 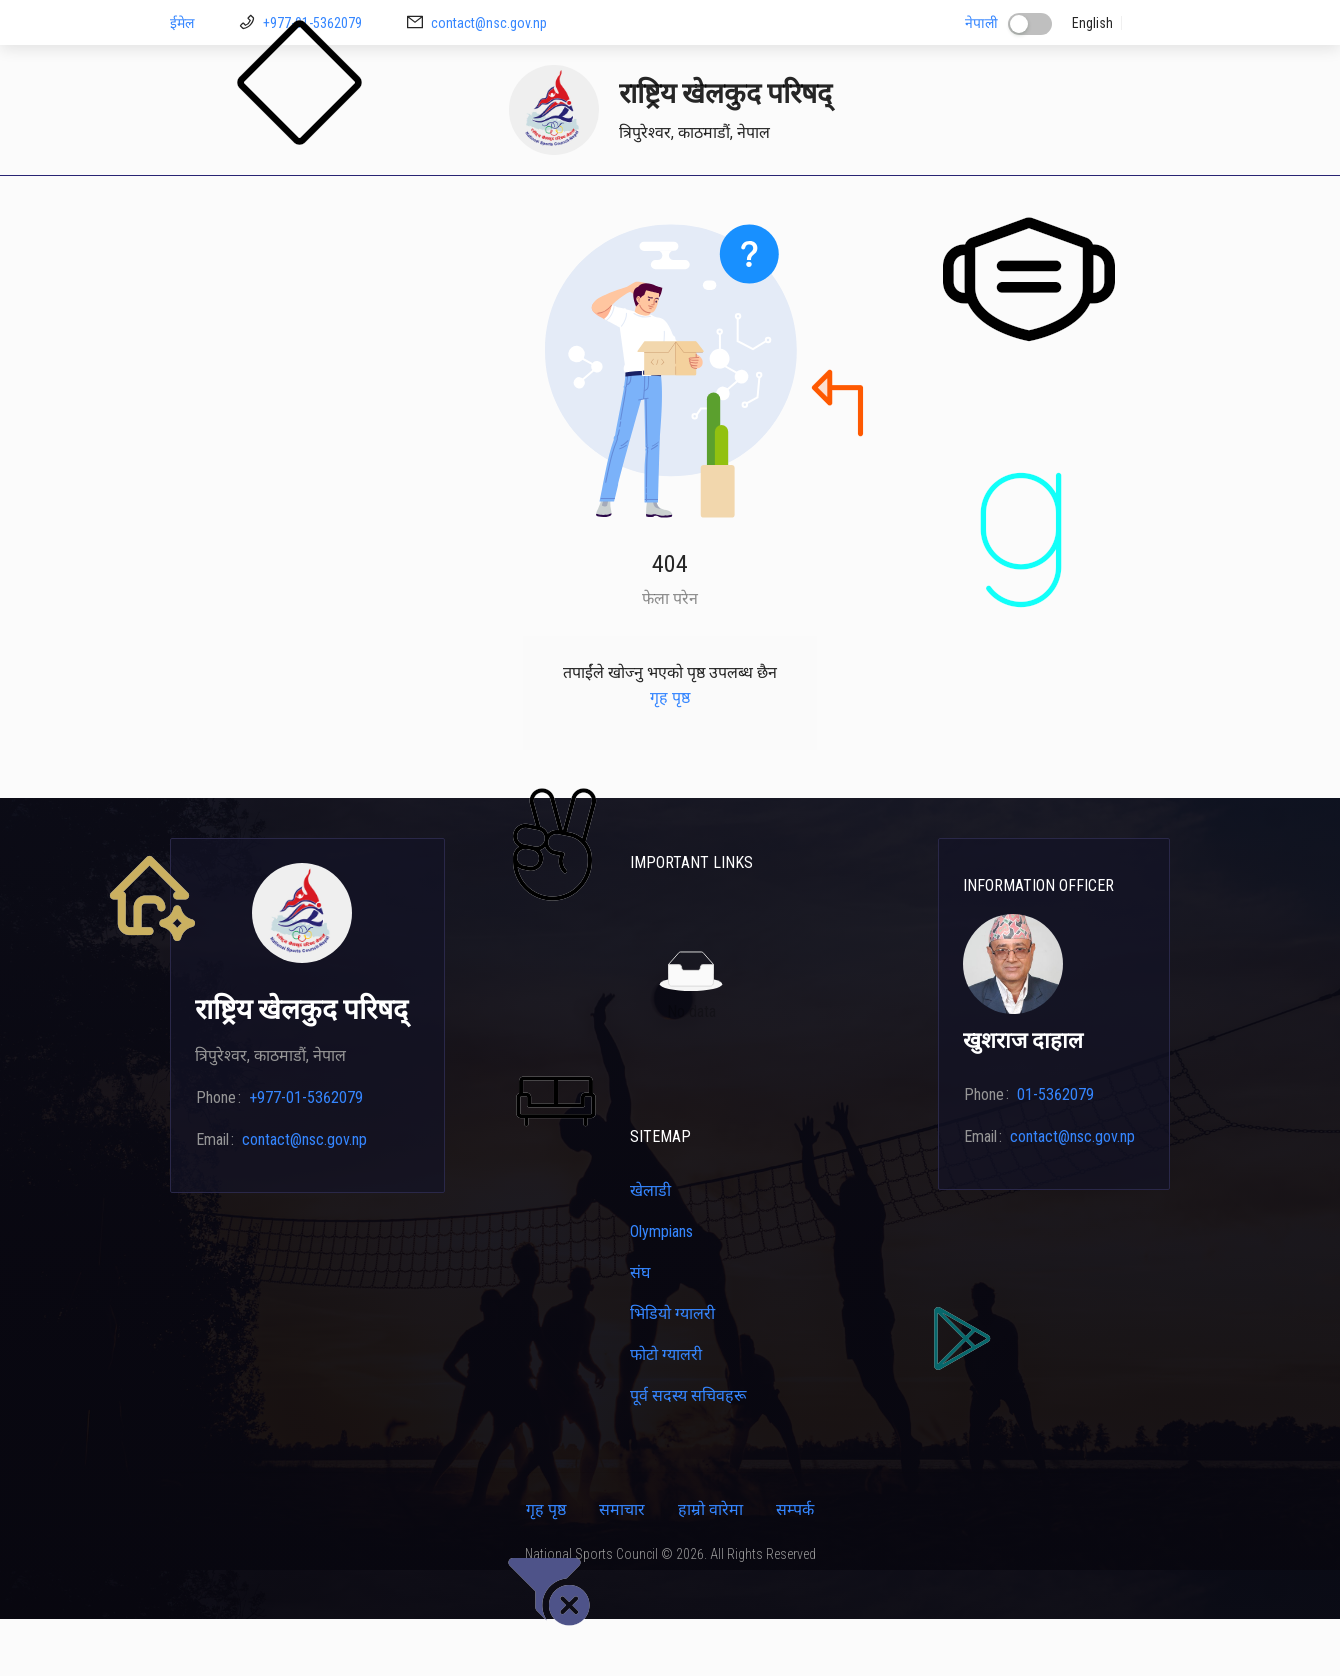 What do you see at coordinates (552, 844) in the screenshot?
I see `send a peace sign reaction or emoji` at bounding box center [552, 844].